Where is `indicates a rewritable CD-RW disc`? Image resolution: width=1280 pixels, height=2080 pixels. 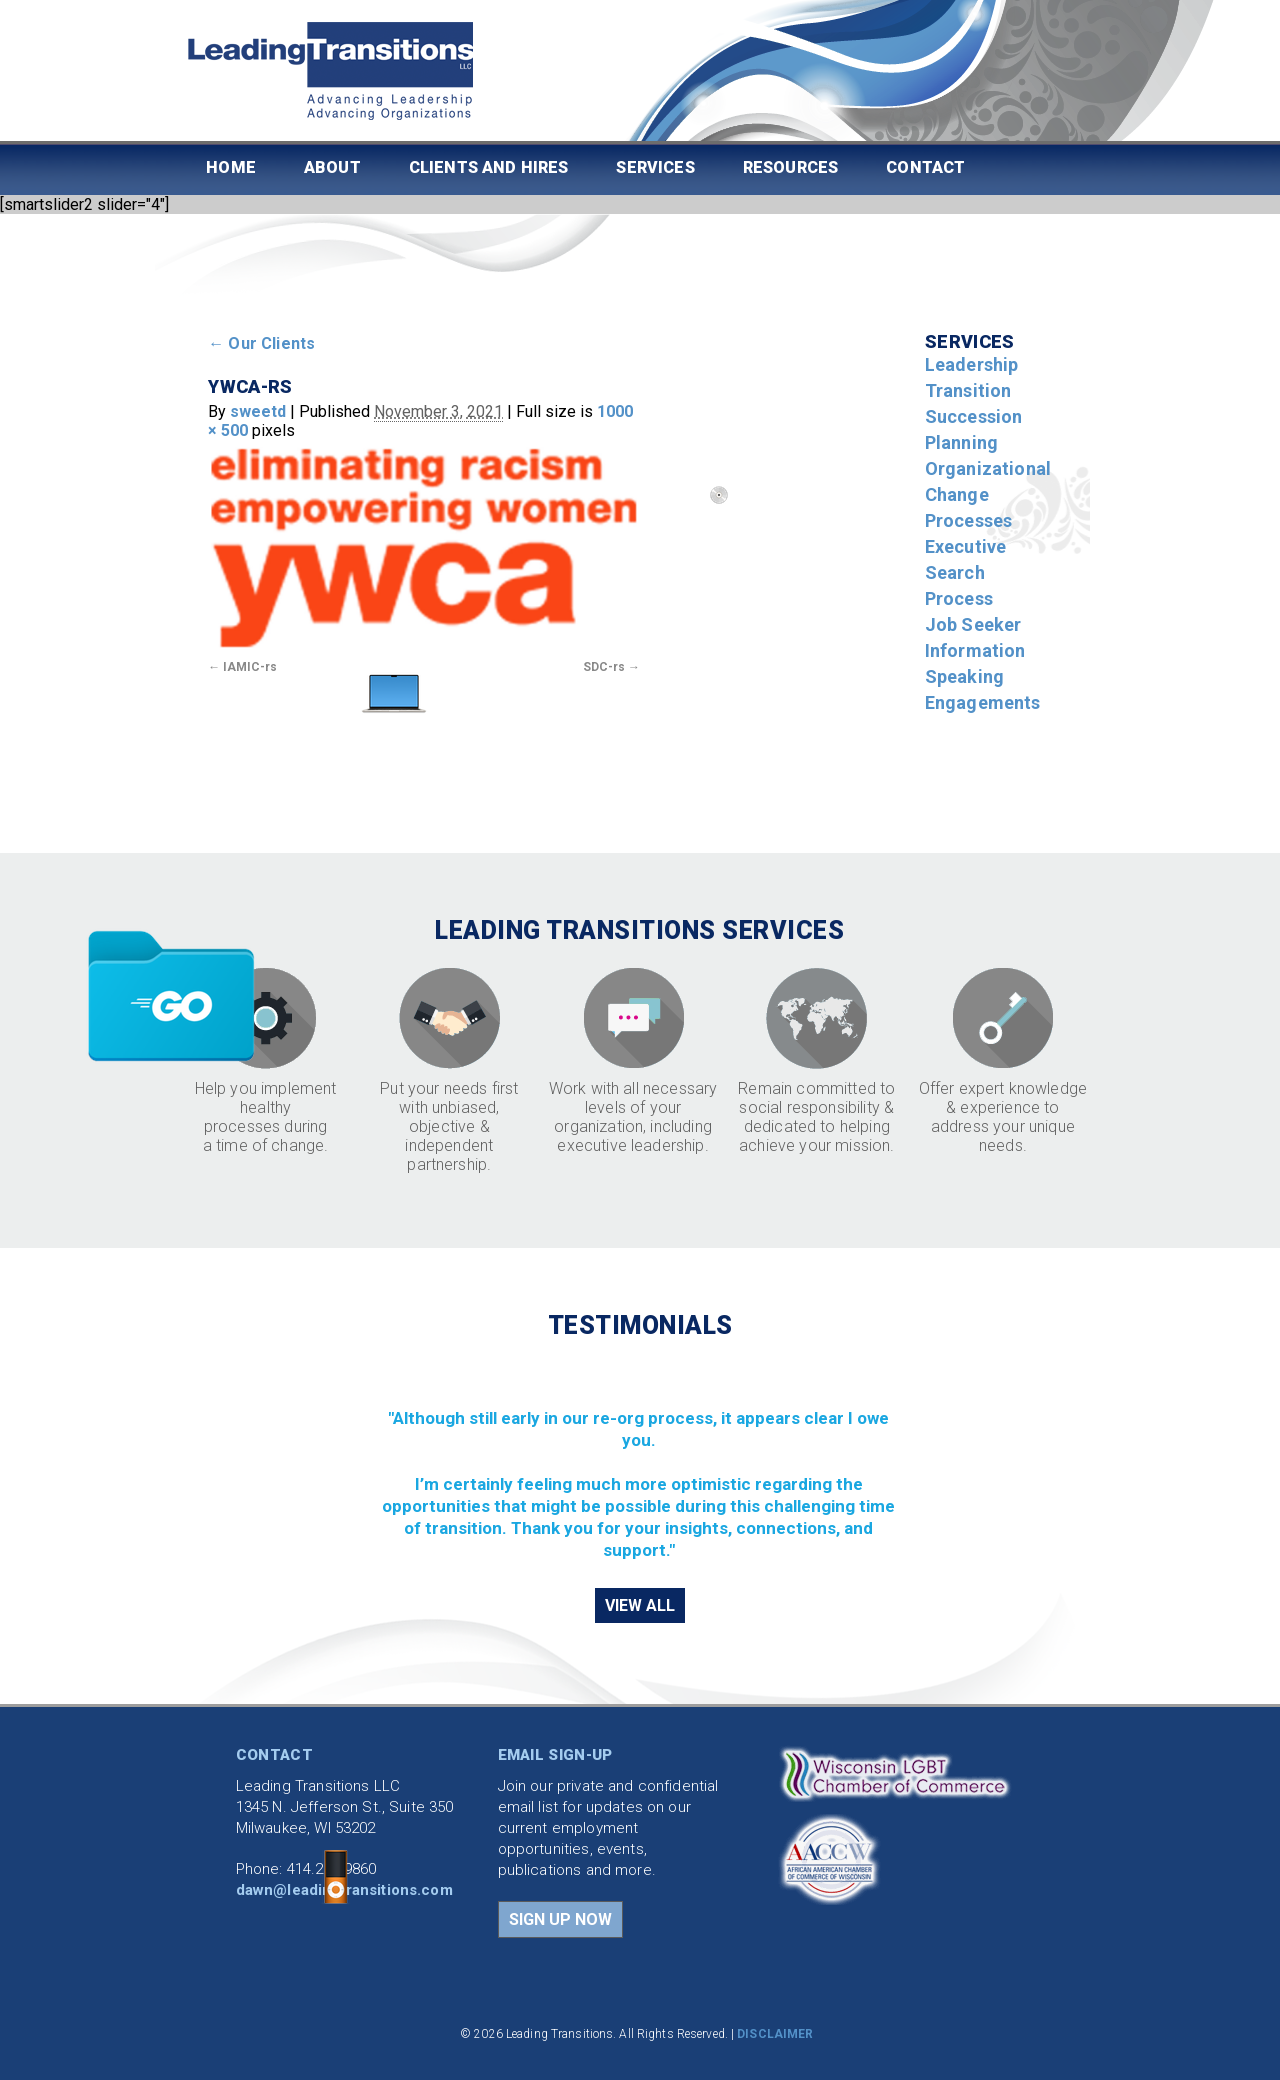
indicates a rewritable CD-RW disc is located at coordinates (719, 495).